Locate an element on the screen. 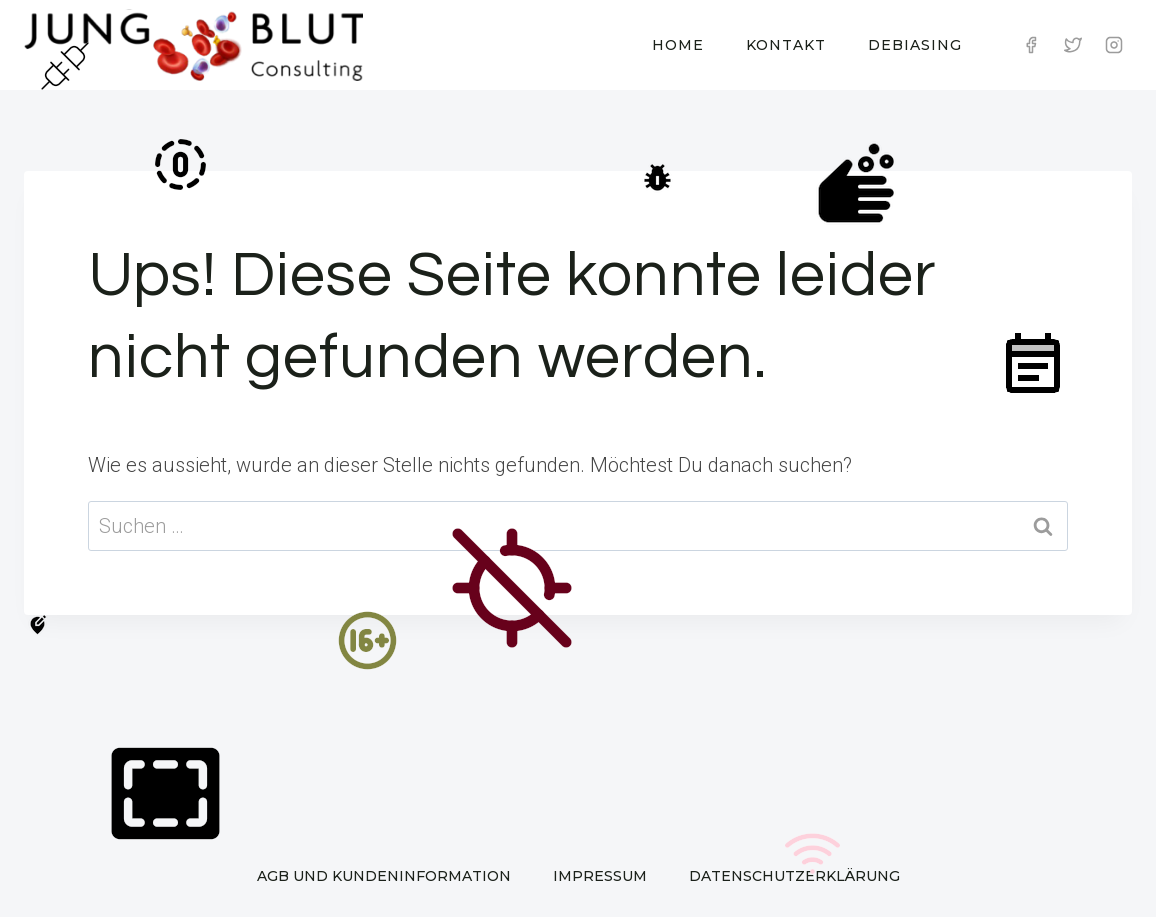 The height and width of the screenshot is (917, 1156). indicates a pending or in-progress state is located at coordinates (180, 164).